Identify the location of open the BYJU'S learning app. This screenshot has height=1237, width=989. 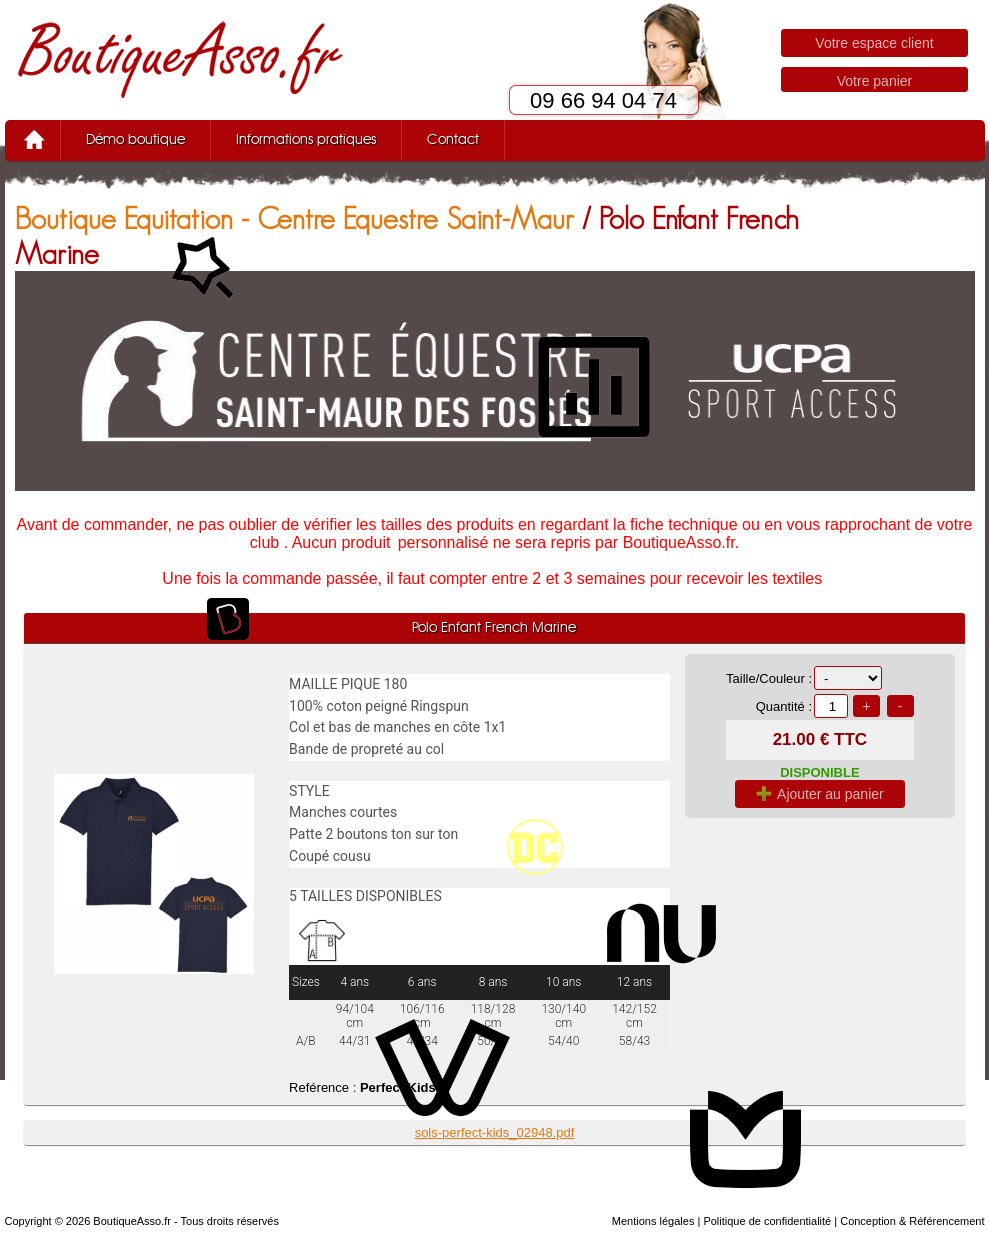
(228, 619).